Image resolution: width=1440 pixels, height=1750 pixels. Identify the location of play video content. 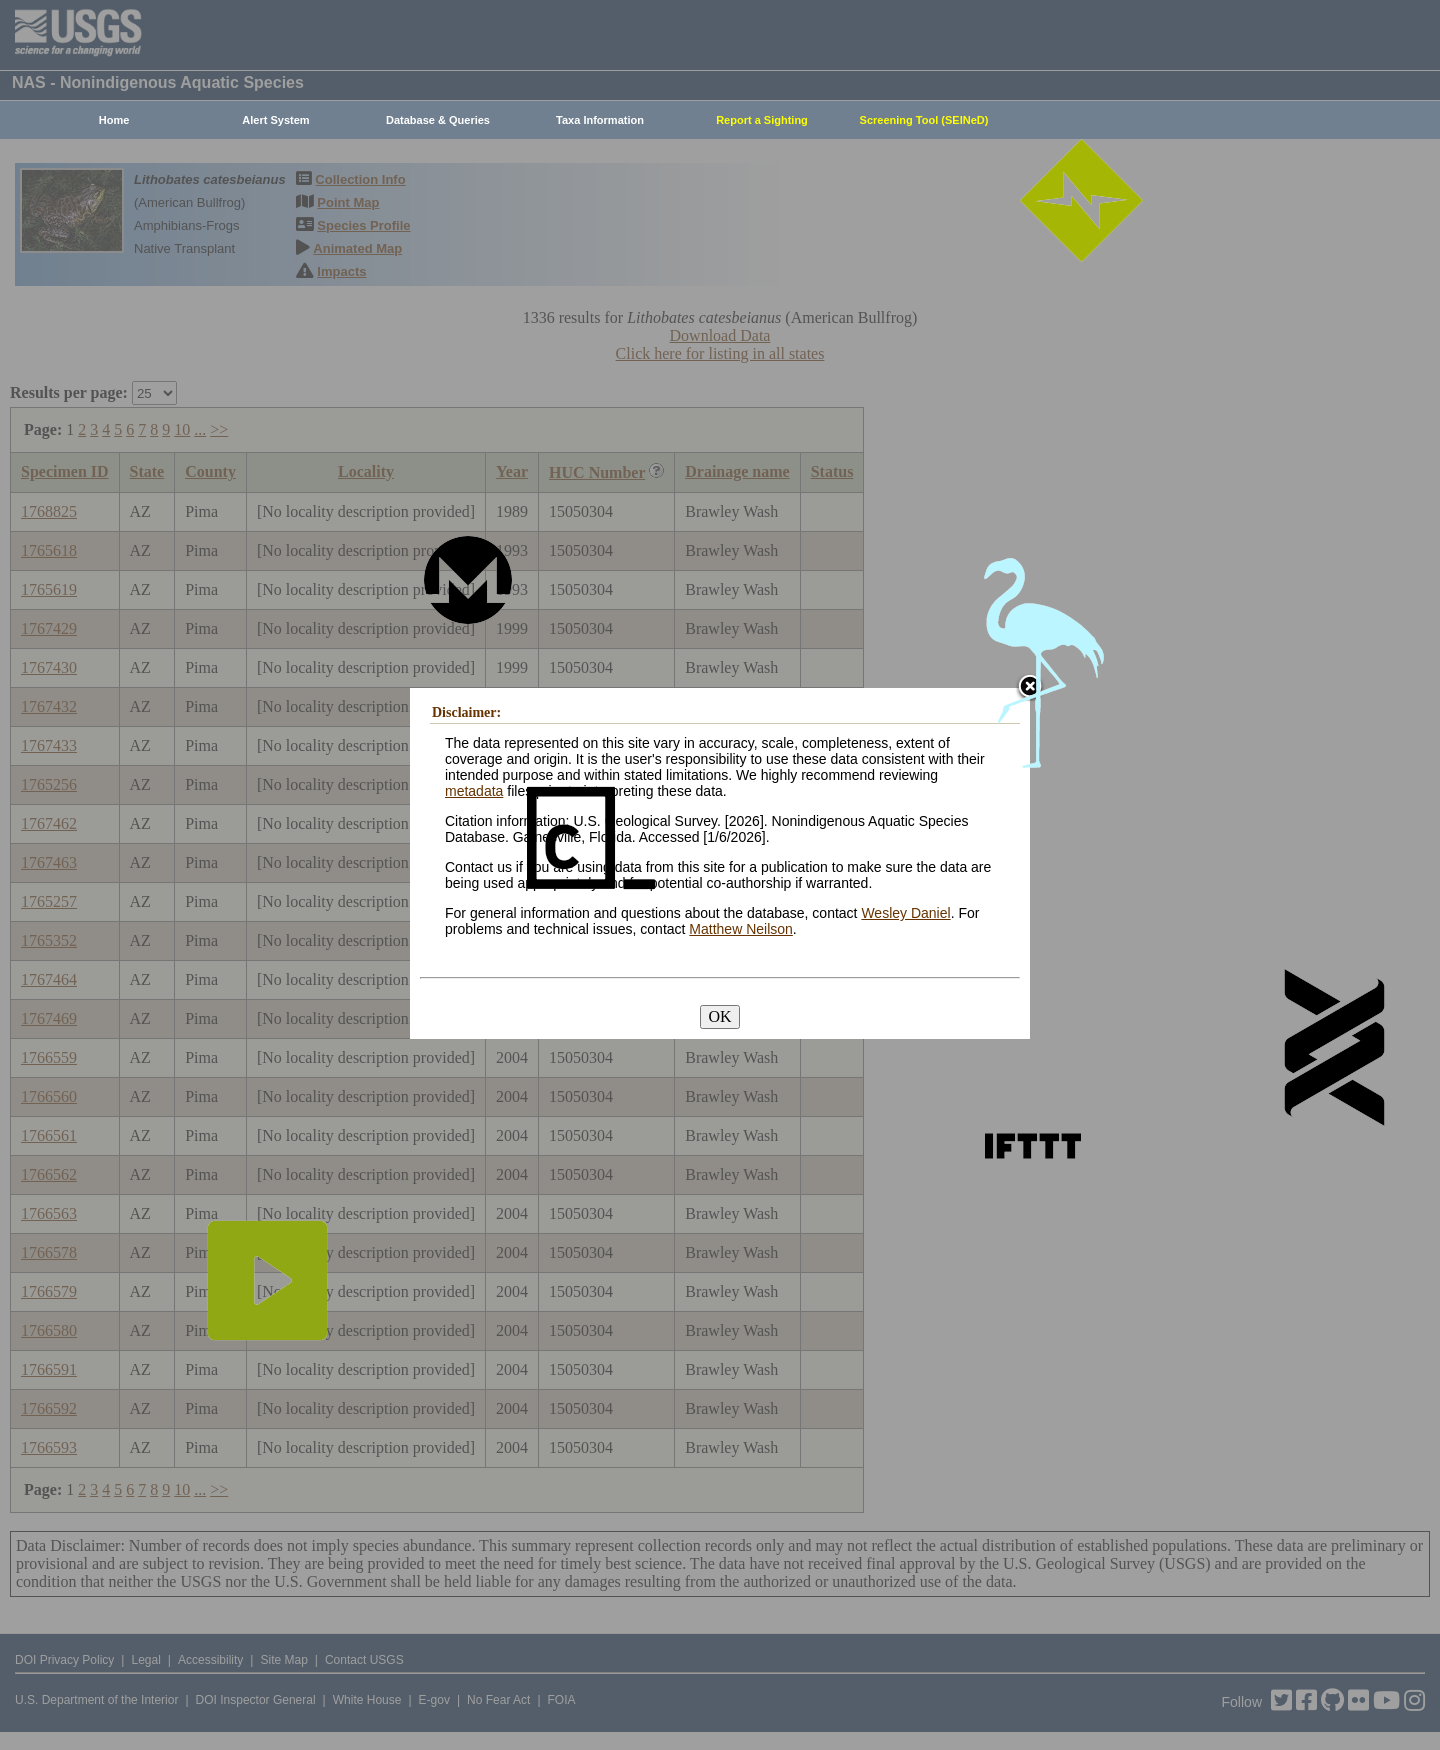
(267, 1280).